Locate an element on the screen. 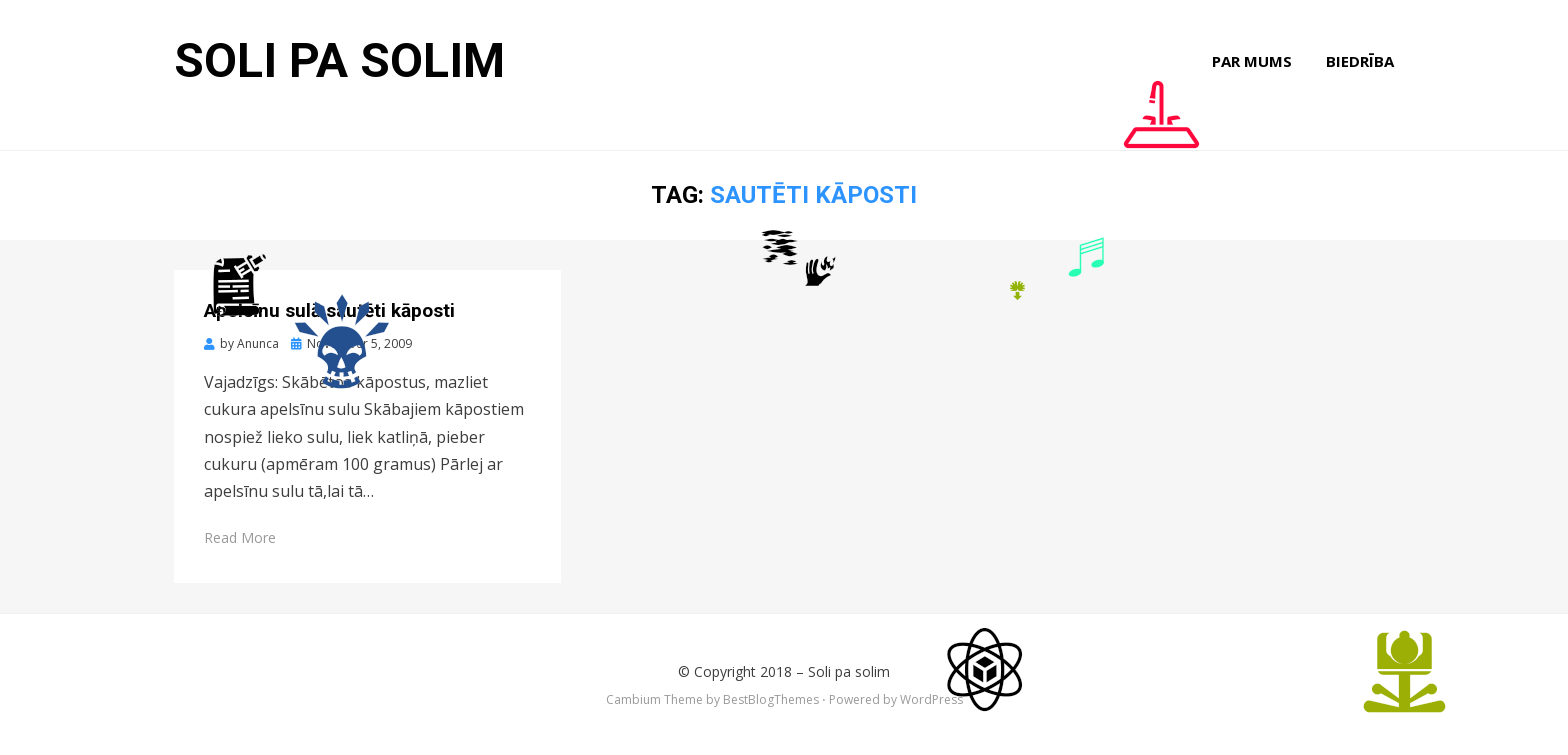 The image size is (1568, 755). kitchen or bathroom fixtures category is located at coordinates (1161, 114).